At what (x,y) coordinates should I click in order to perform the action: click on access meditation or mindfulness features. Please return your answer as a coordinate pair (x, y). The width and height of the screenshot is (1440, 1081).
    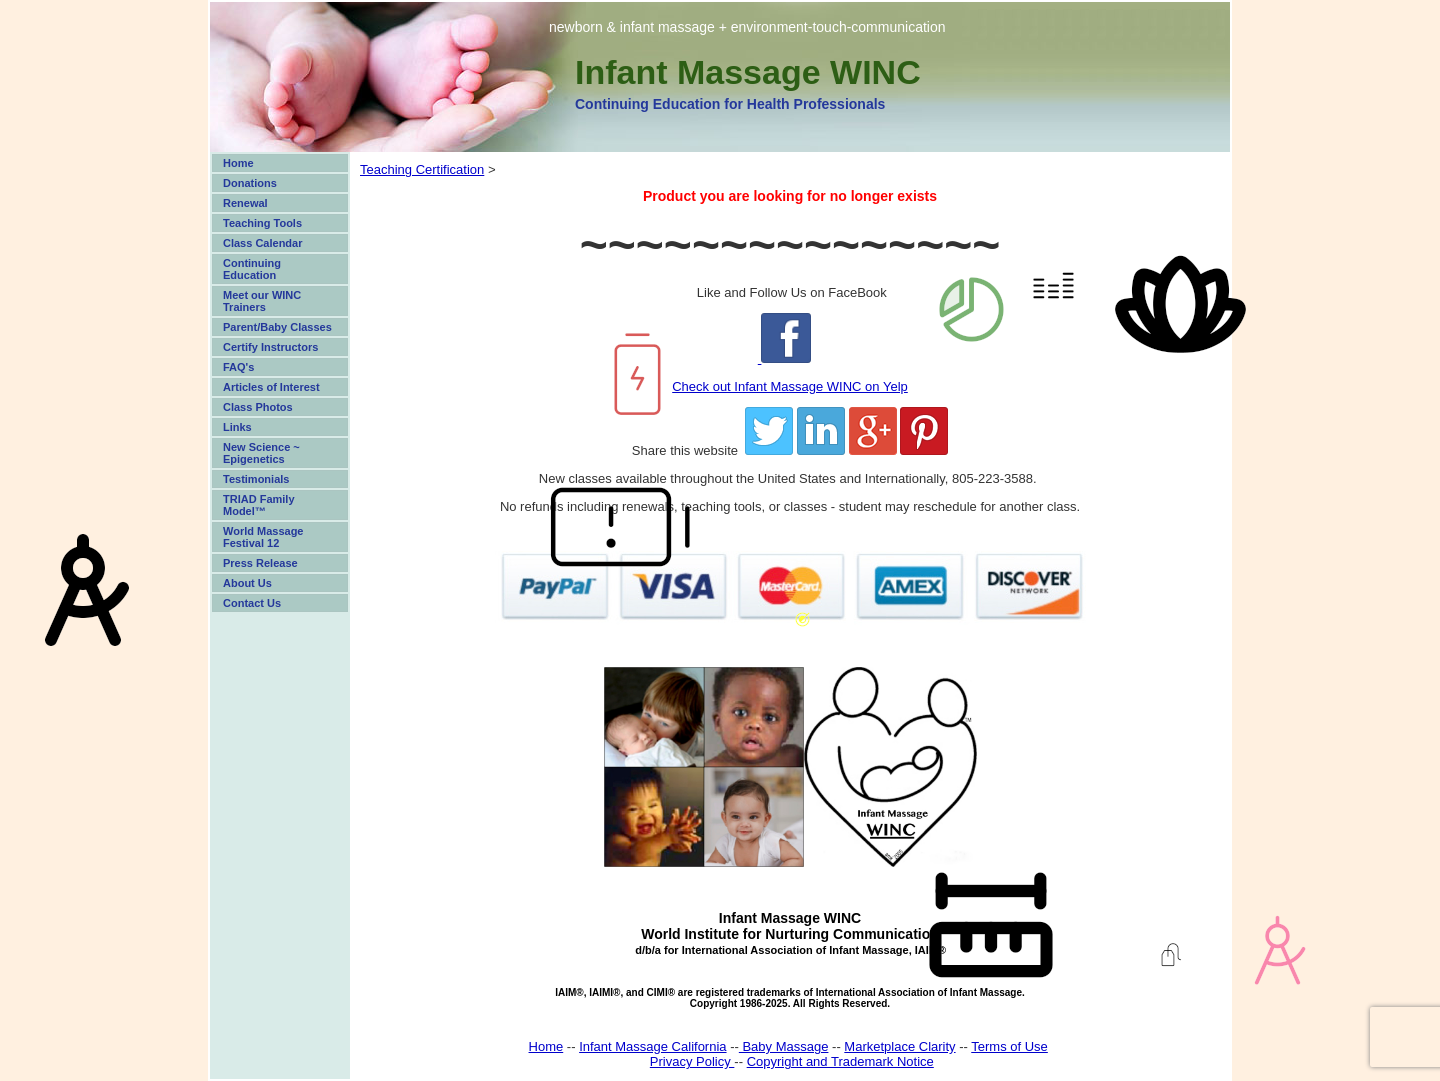
    Looking at the image, I should click on (1180, 308).